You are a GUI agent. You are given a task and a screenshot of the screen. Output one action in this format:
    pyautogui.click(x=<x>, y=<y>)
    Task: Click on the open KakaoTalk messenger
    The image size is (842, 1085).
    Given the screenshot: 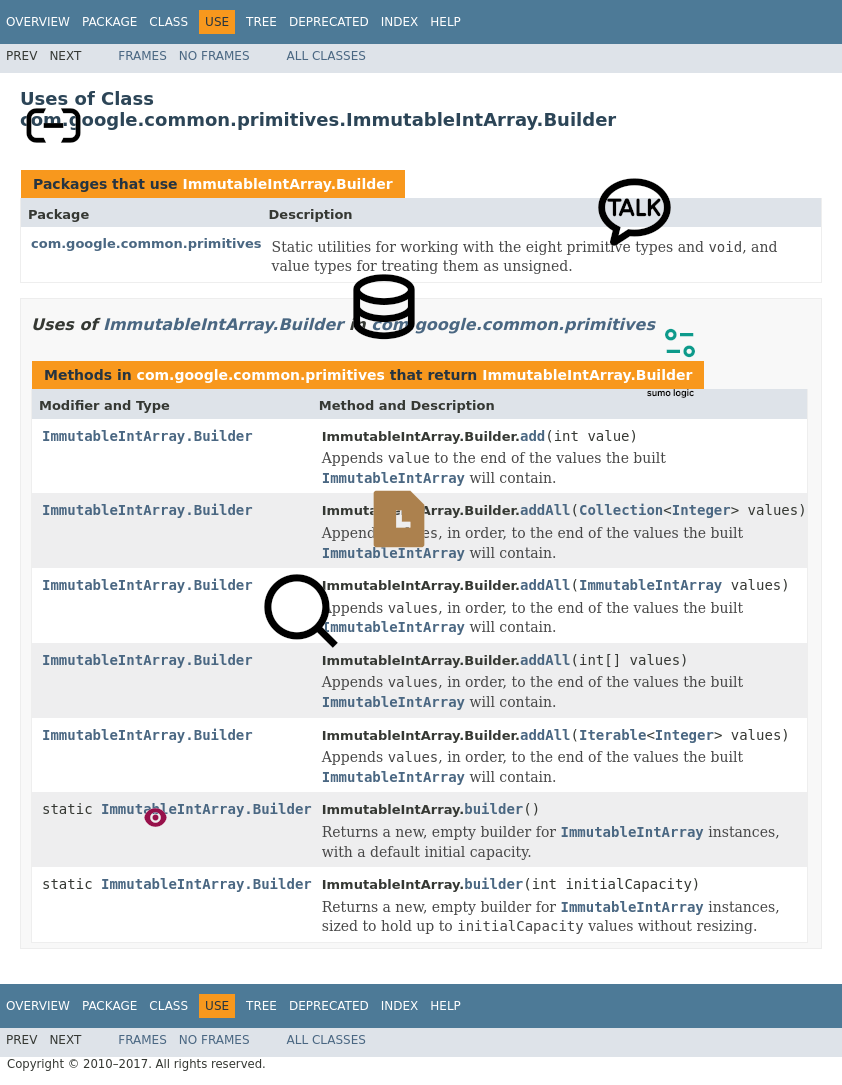 What is the action you would take?
    pyautogui.click(x=634, y=209)
    